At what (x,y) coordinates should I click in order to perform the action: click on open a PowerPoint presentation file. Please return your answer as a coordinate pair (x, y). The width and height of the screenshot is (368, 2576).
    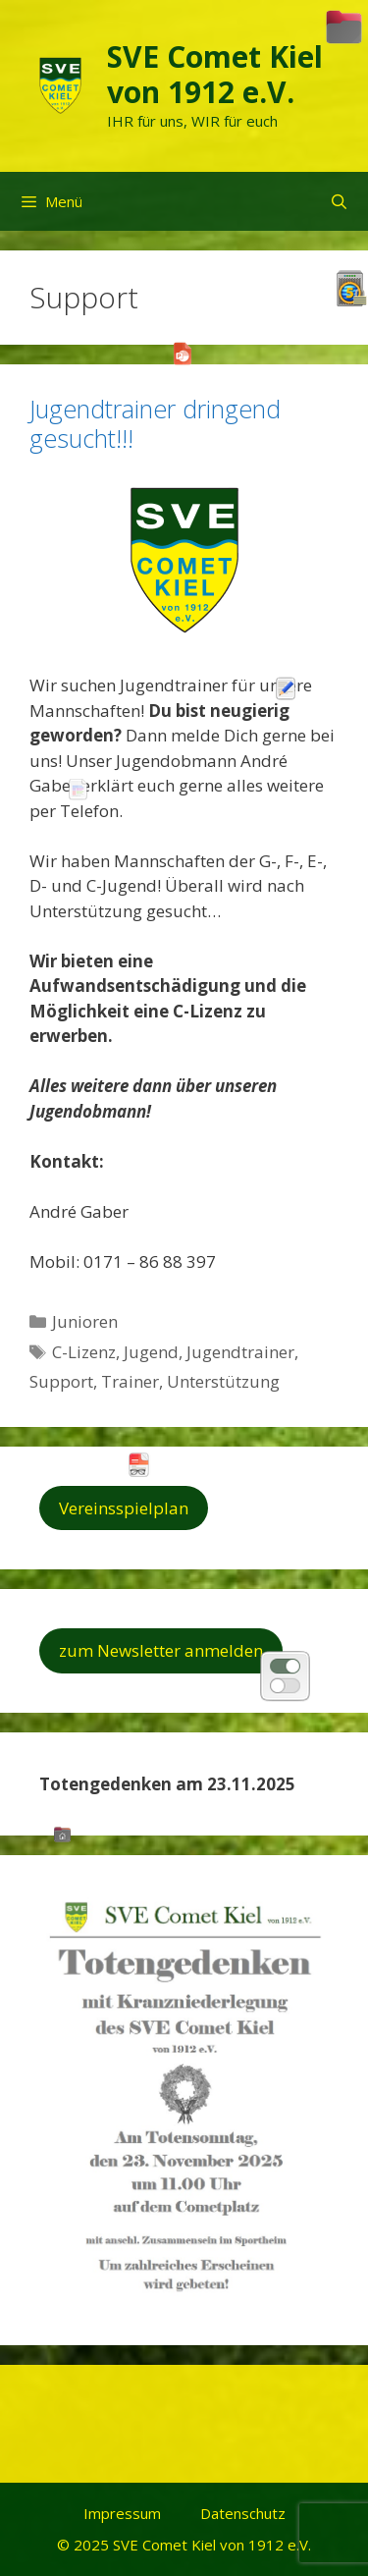
    Looking at the image, I should click on (183, 354).